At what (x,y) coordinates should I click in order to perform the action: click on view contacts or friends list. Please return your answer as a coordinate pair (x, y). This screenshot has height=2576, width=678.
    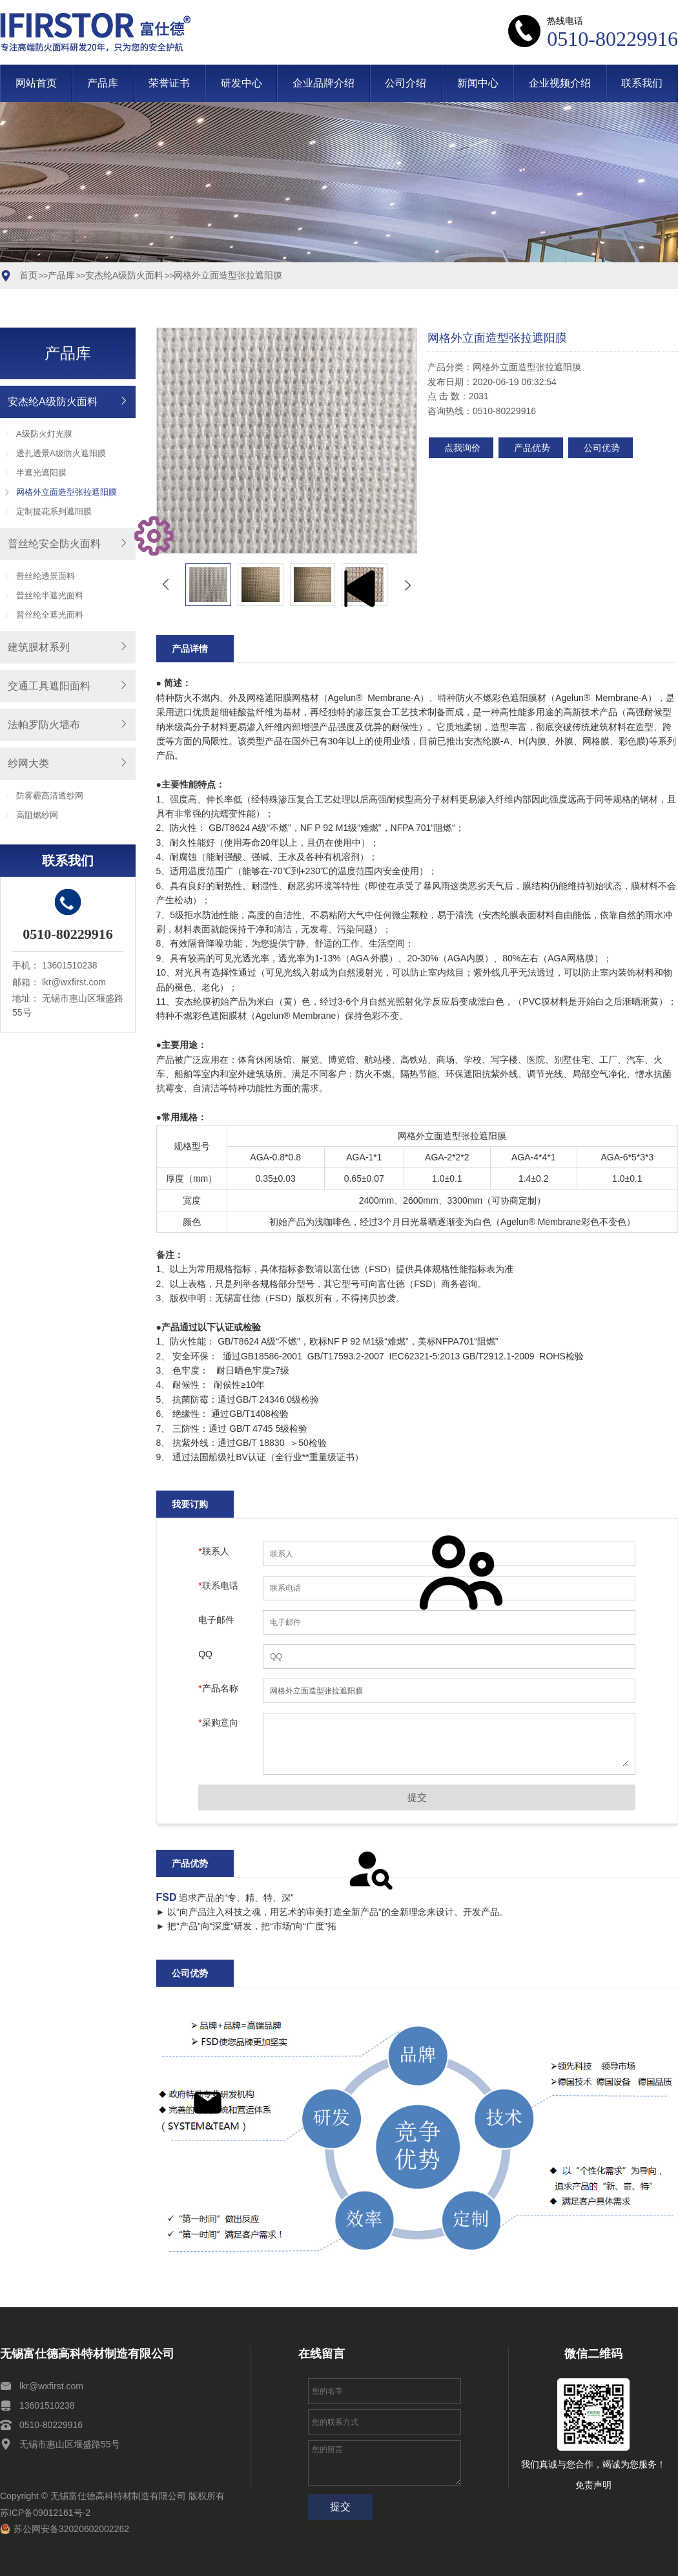
    Looking at the image, I should click on (461, 1573).